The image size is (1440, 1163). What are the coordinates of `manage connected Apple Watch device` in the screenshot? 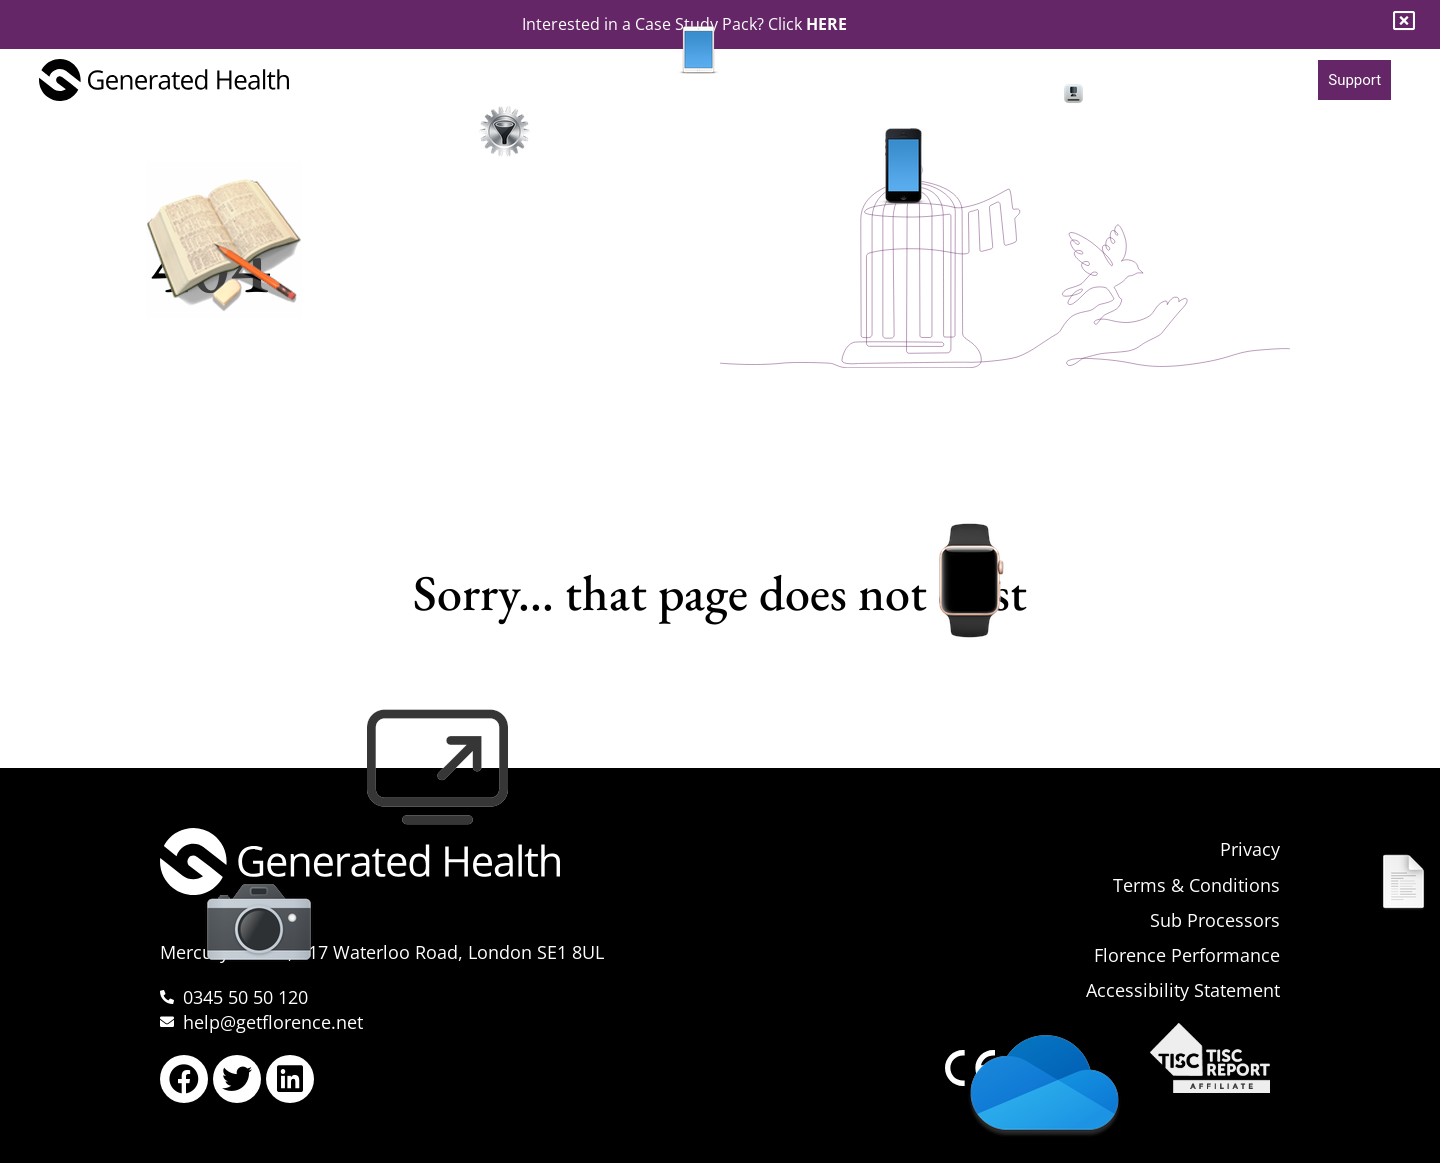 It's located at (969, 580).